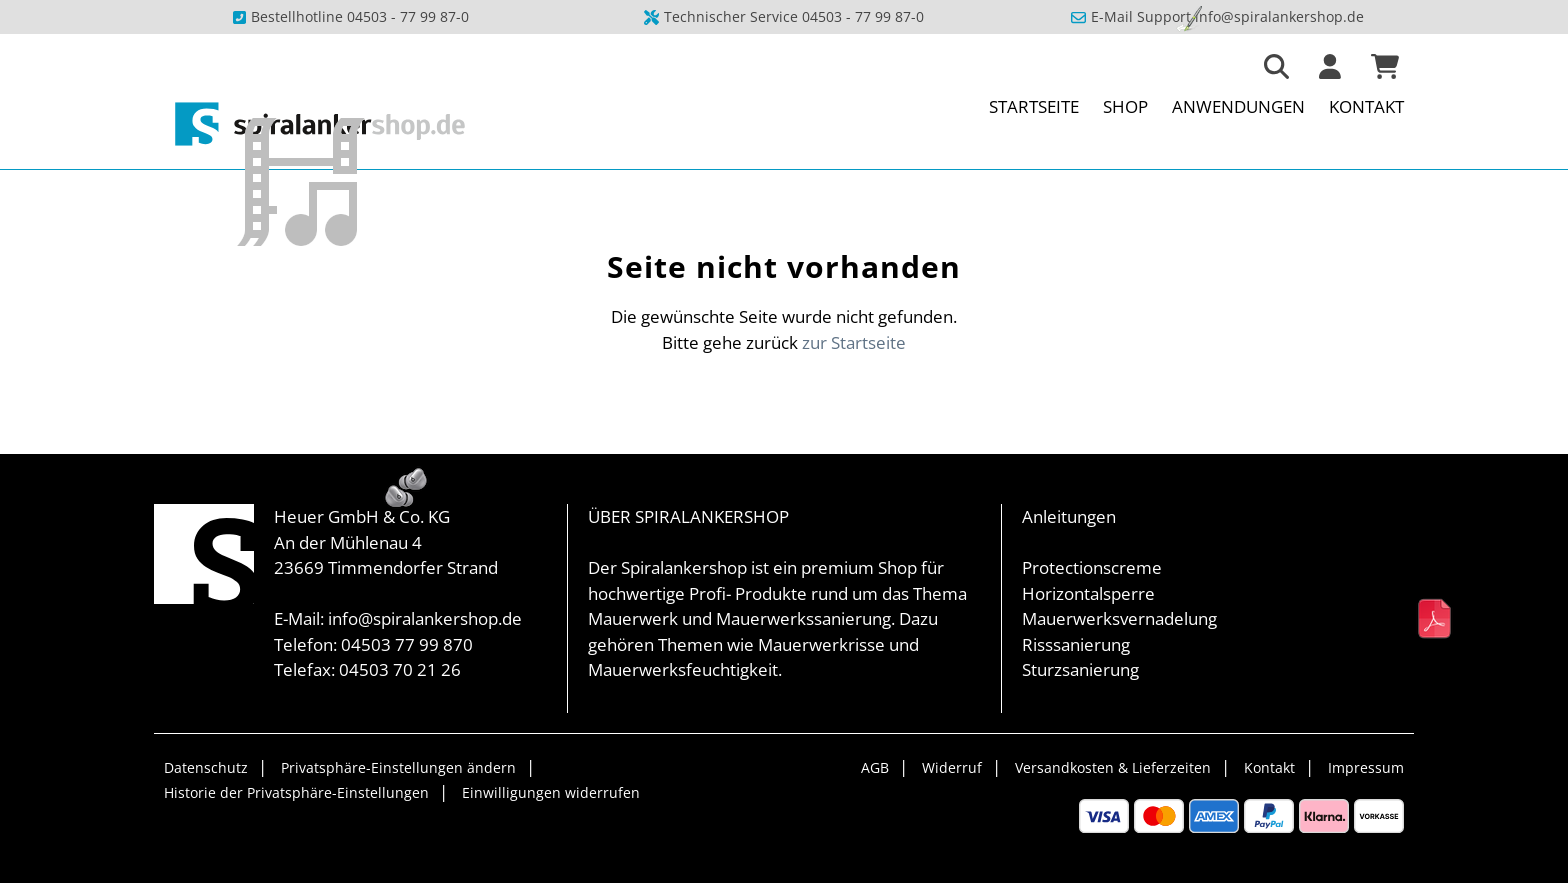  Describe the element at coordinates (1189, 19) in the screenshot. I see `switch text direction to right-to-left` at that location.